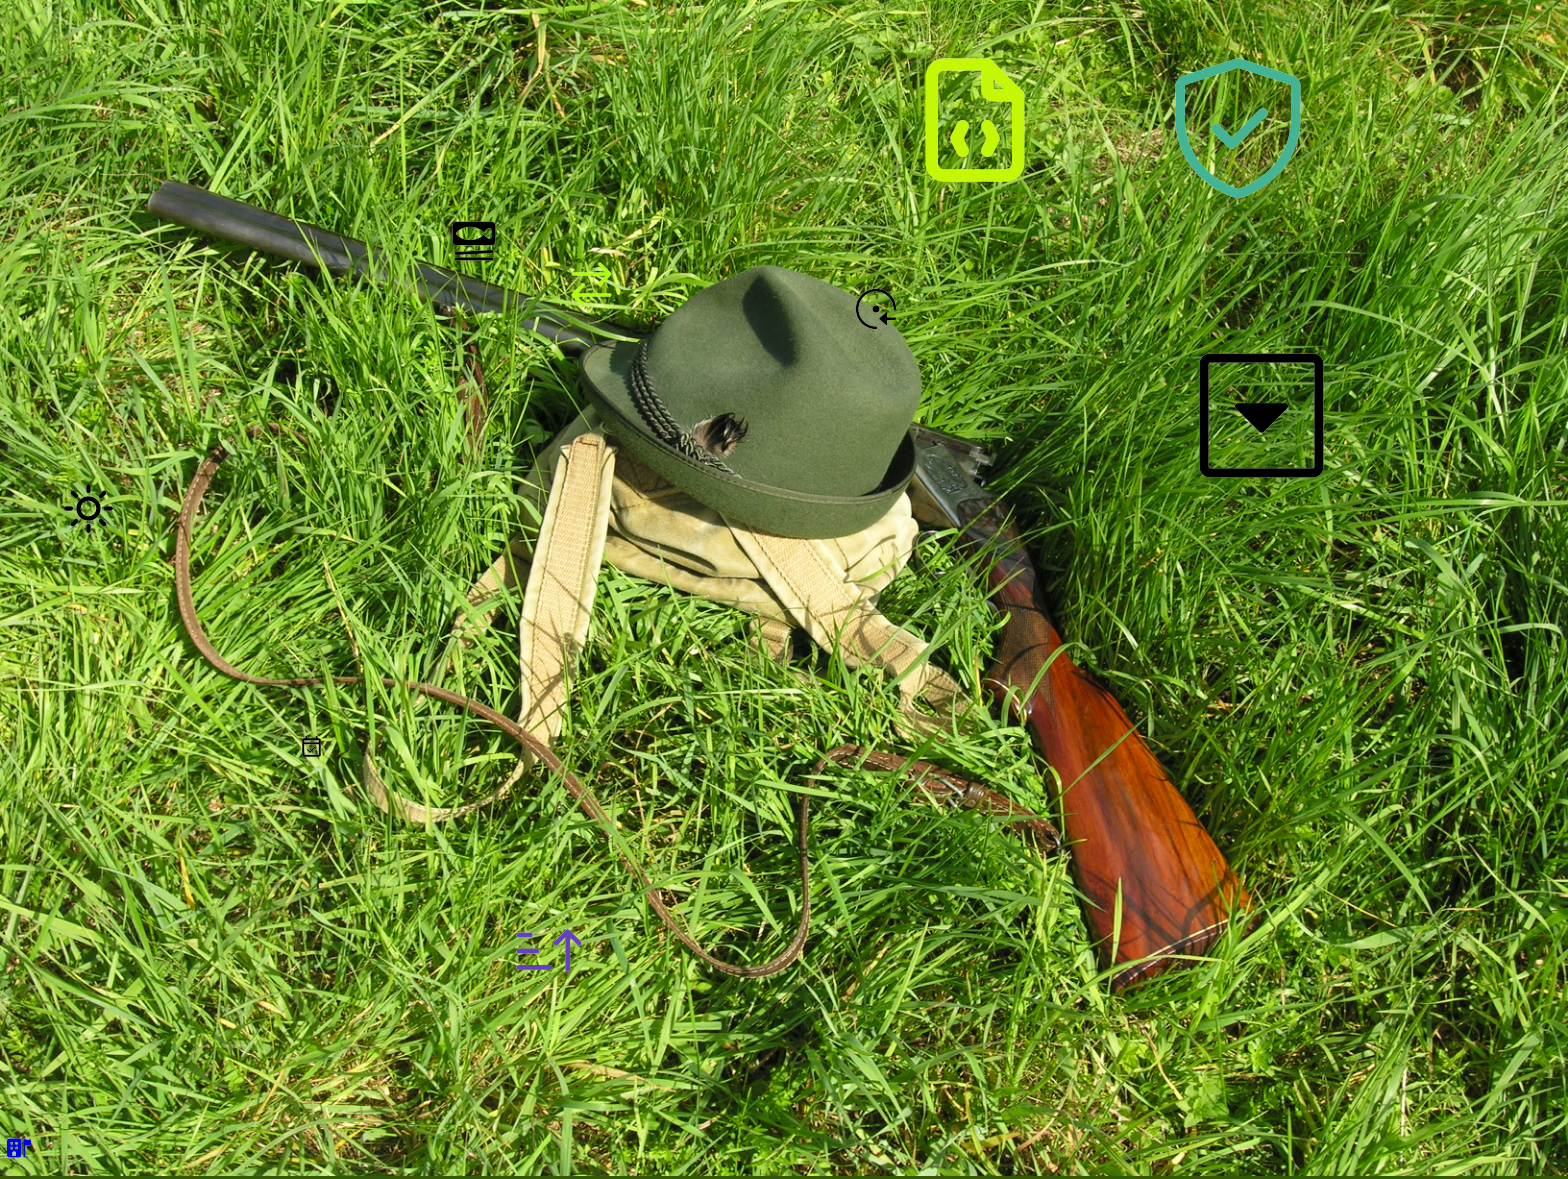 The width and height of the screenshot is (1568, 1179). Describe the element at coordinates (876, 309) in the screenshot. I see `indicates an issue is tracked by another issue` at that location.